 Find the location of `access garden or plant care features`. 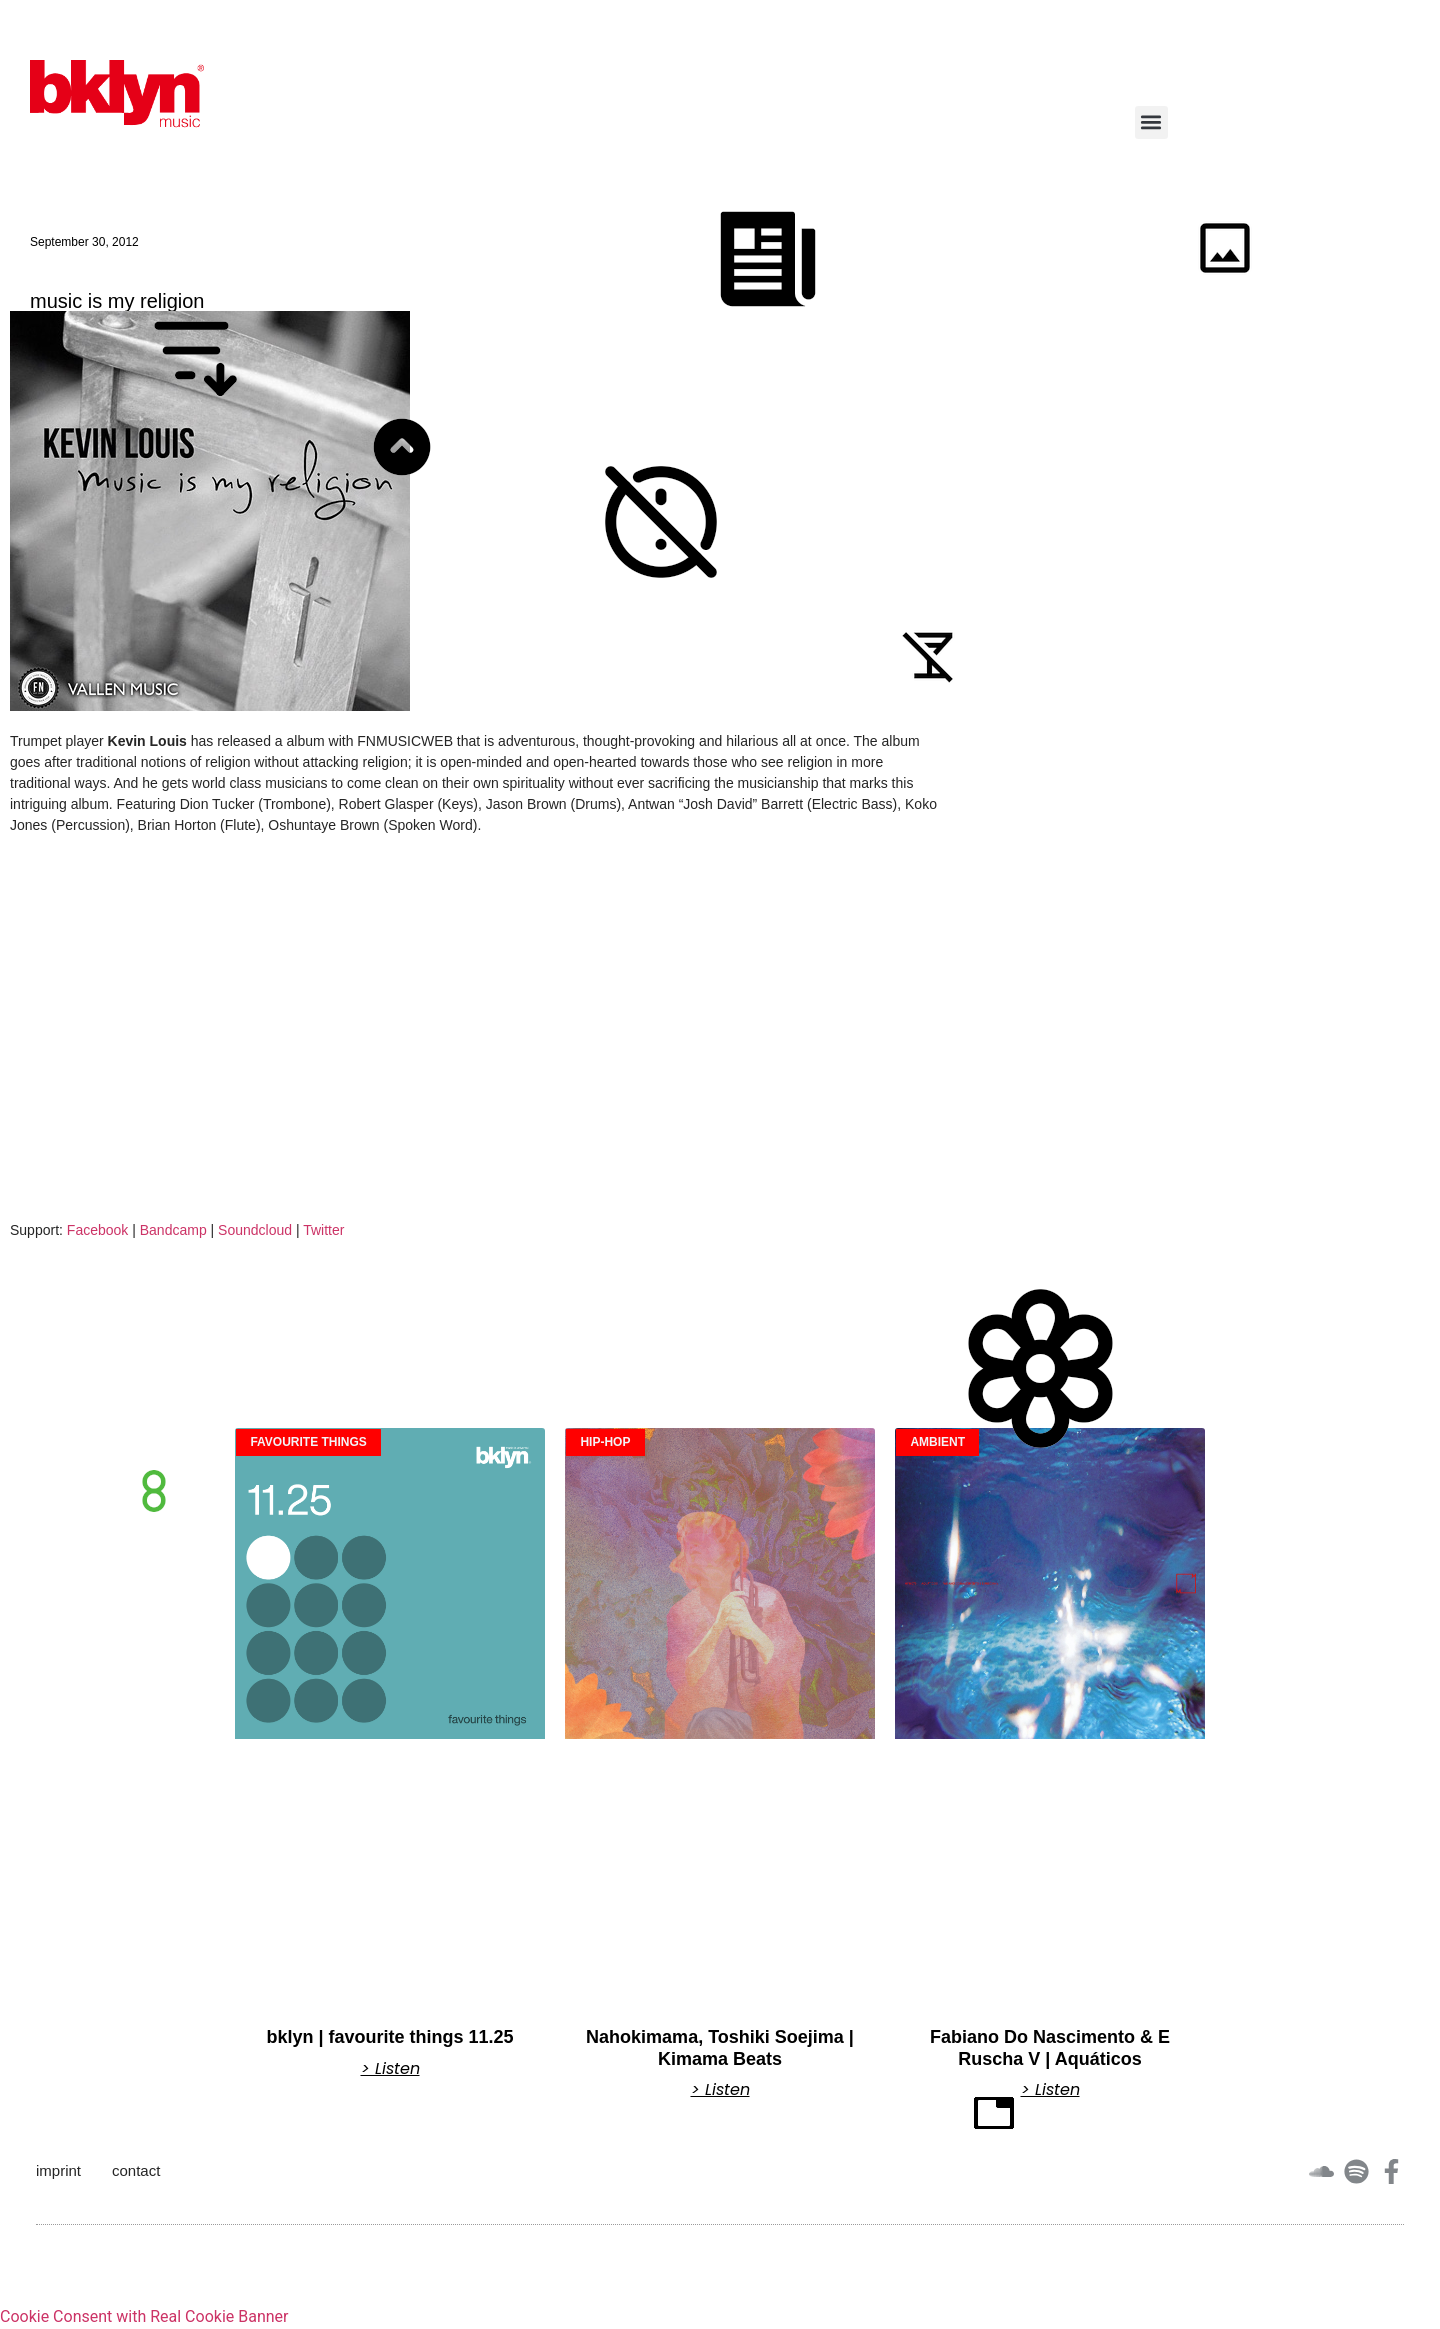

access garden or plant care features is located at coordinates (1040, 1368).